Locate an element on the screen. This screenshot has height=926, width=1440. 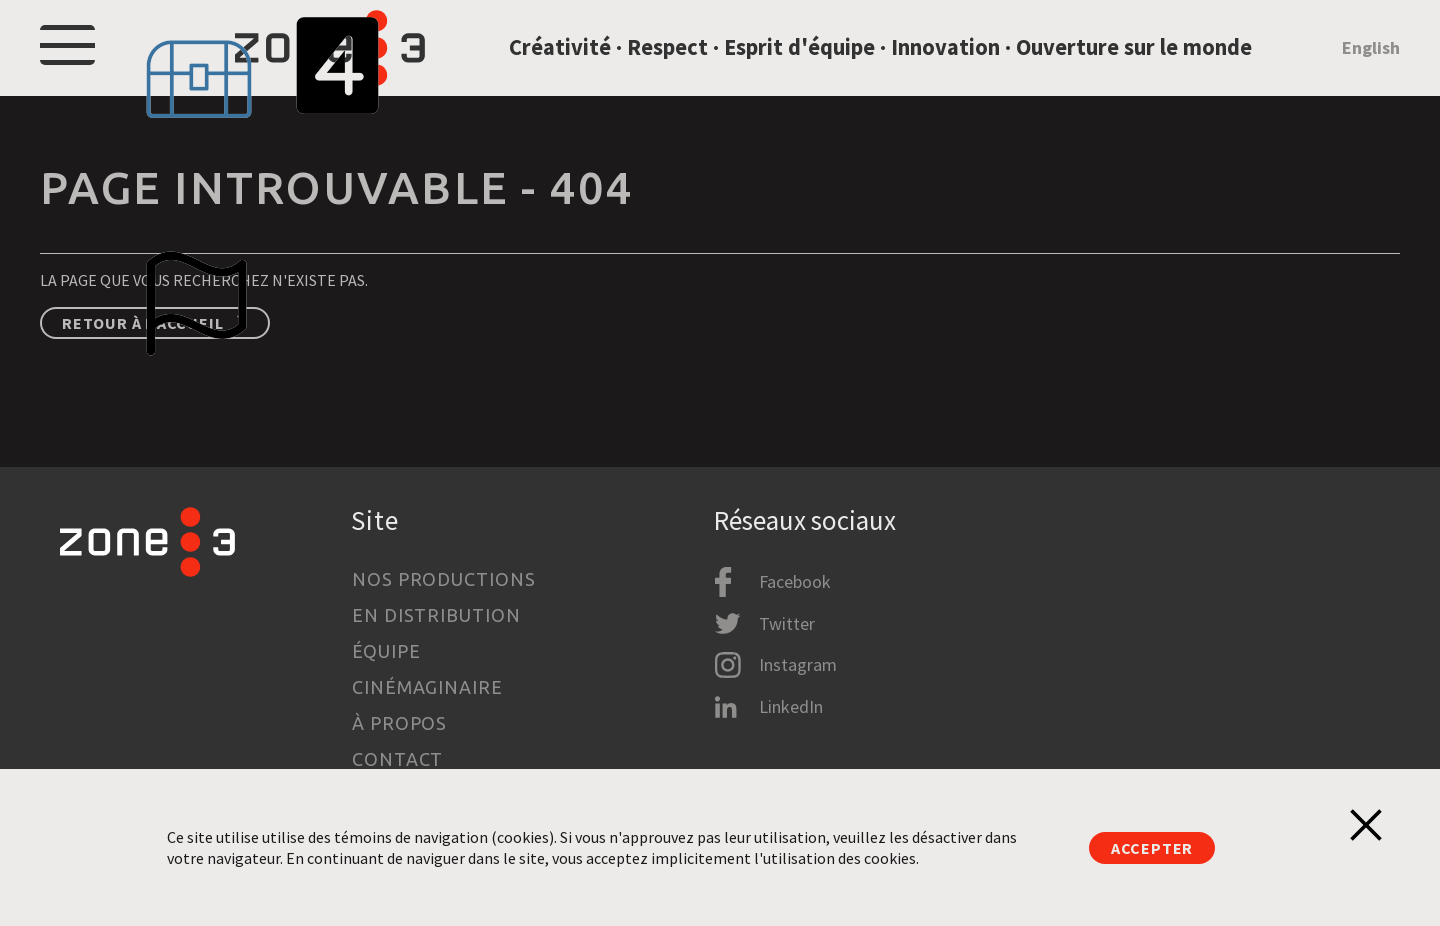
access your rewards or collected items is located at coordinates (199, 81).